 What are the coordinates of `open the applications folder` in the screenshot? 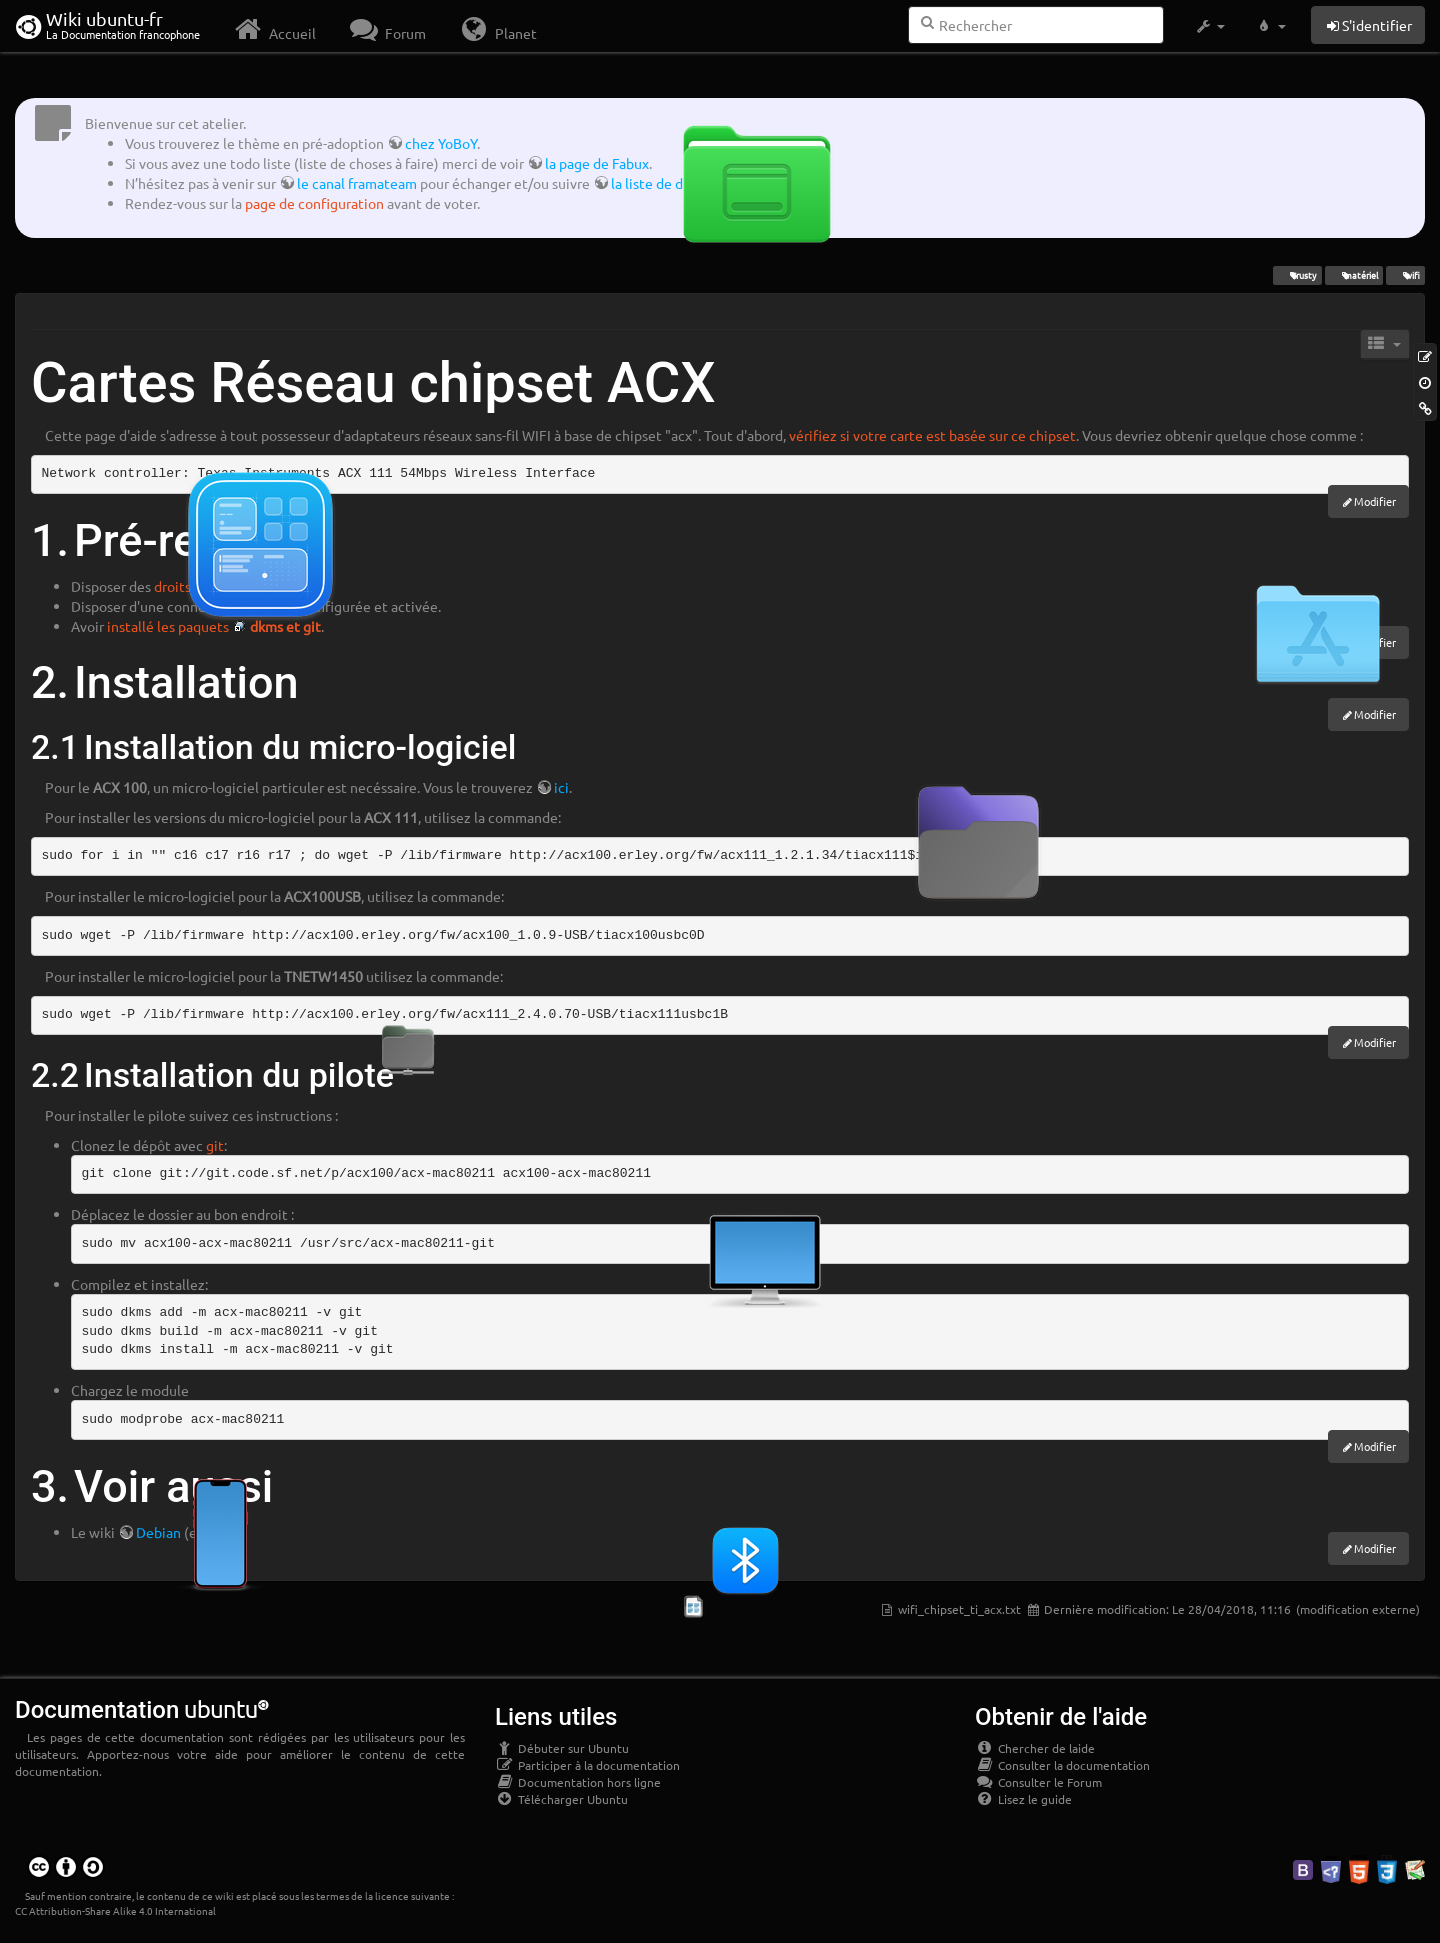 It's located at (1318, 634).